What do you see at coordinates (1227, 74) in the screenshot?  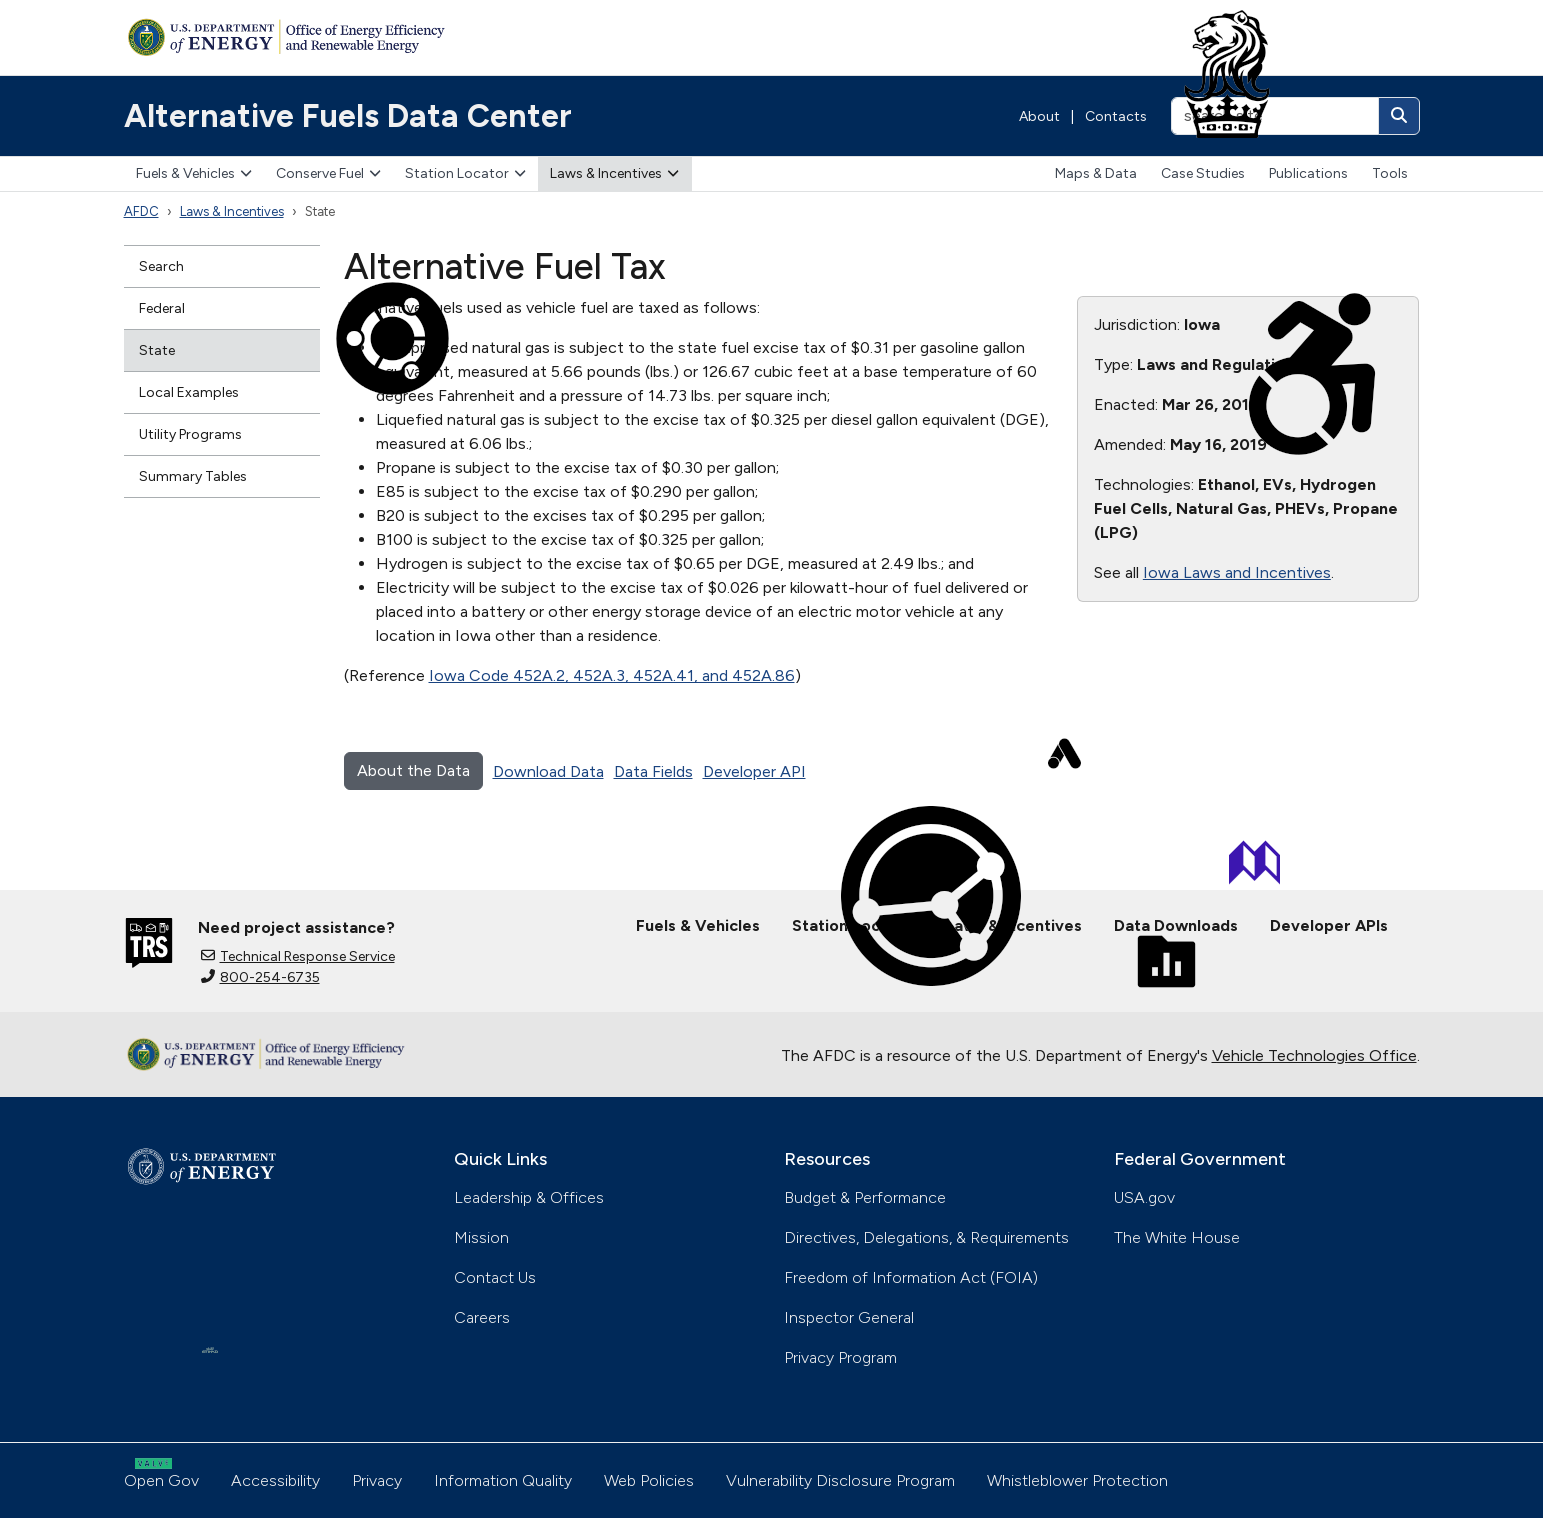 I see `the ritz-carlton hotel brand logo` at bounding box center [1227, 74].